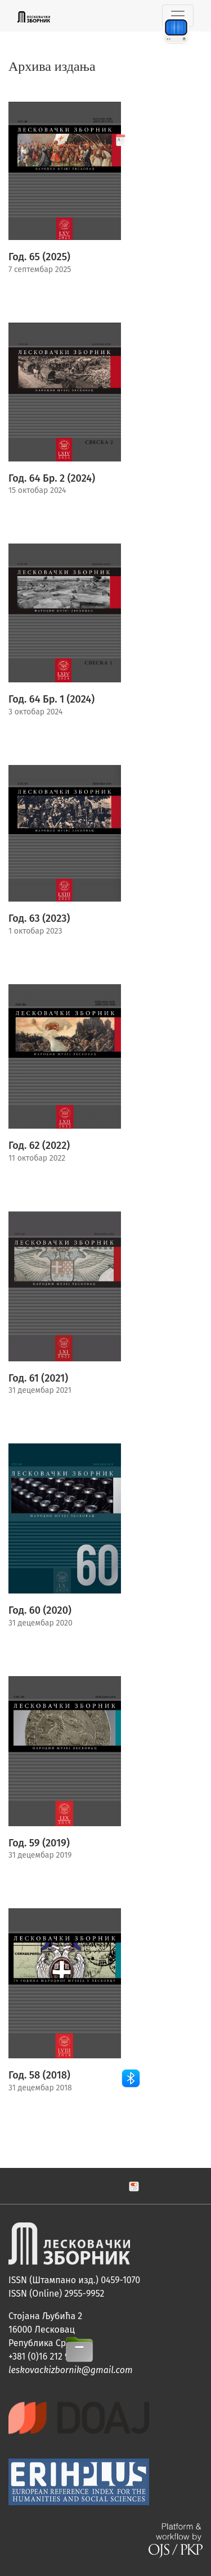  Describe the element at coordinates (79, 2349) in the screenshot. I see `open the nautilus file manager` at that location.